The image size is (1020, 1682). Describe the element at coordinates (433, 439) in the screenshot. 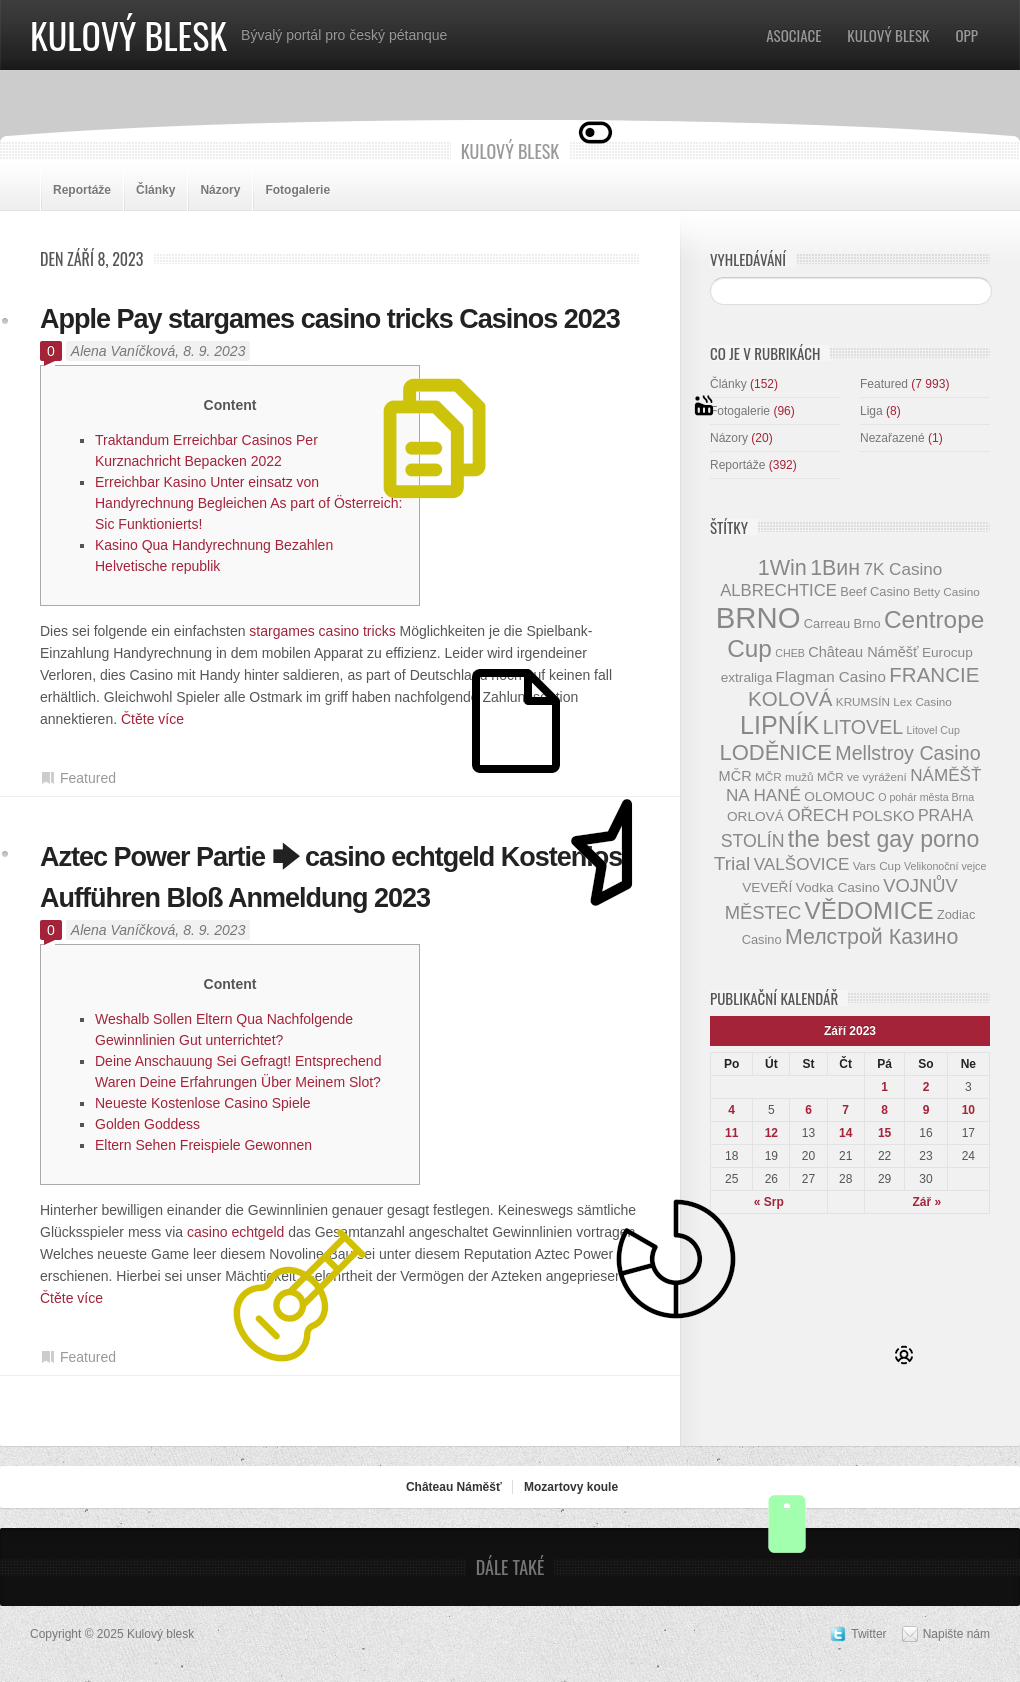

I see `view all files` at that location.